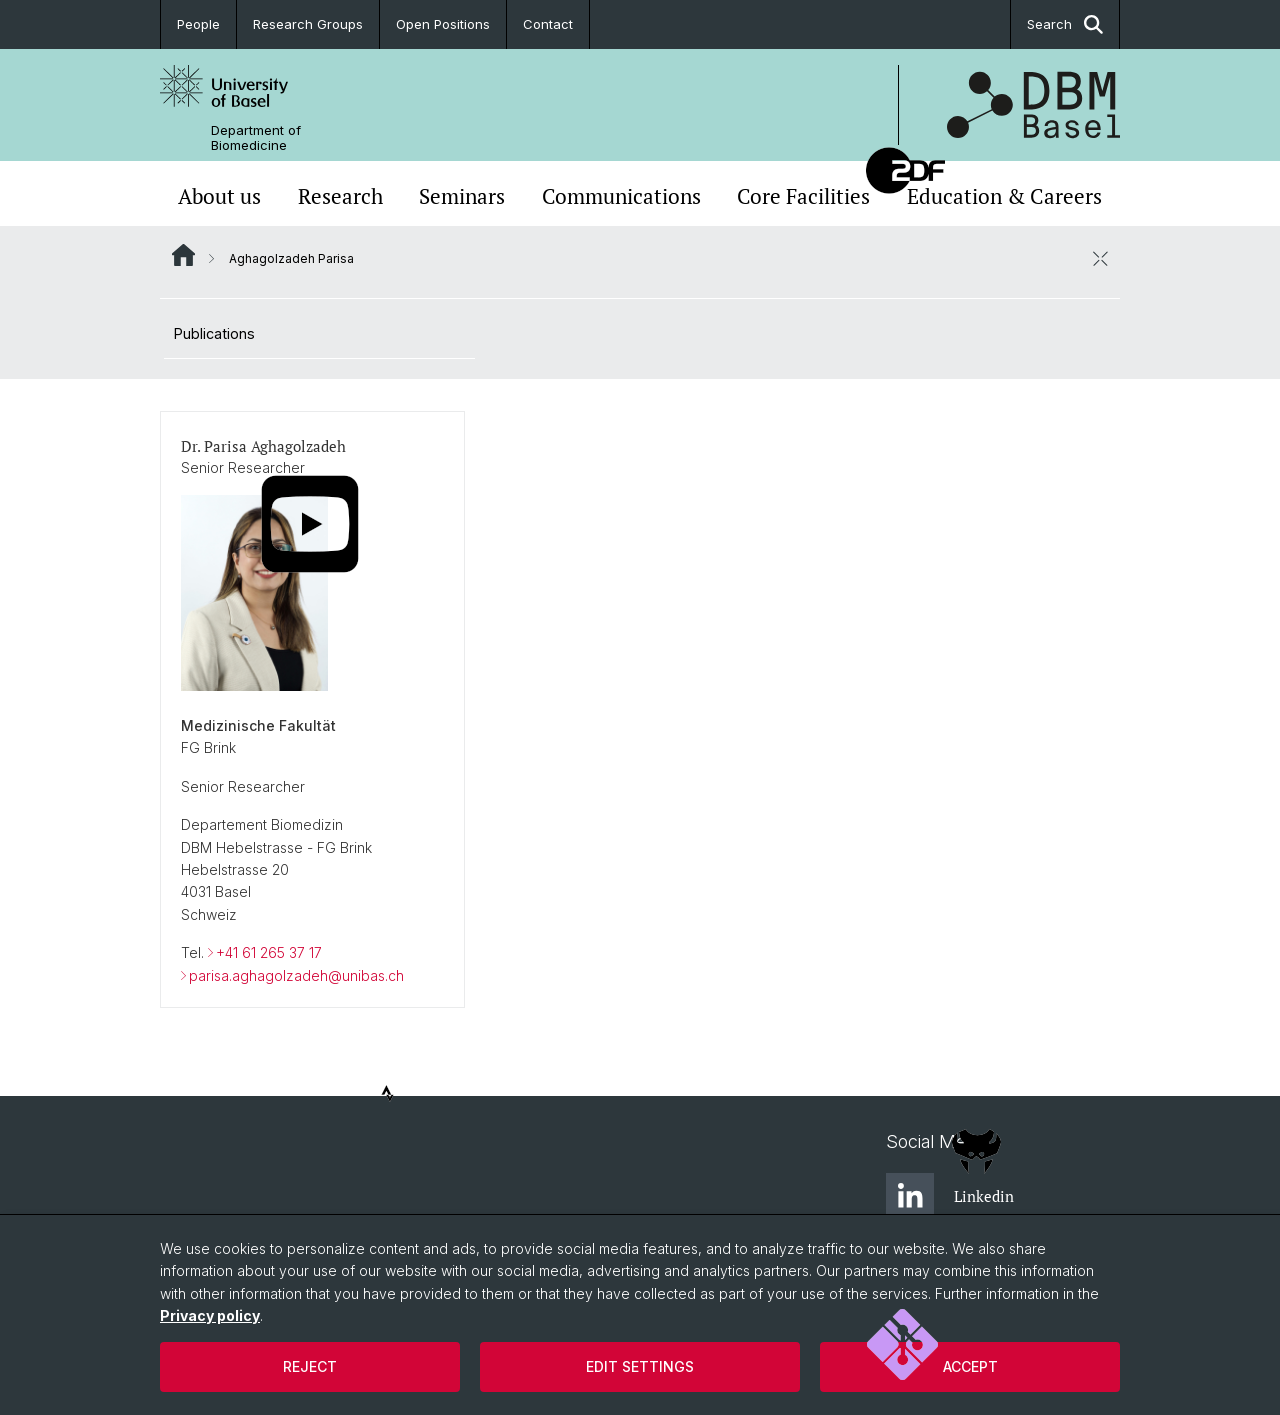 Image resolution: width=1280 pixels, height=1415 pixels. Describe the element at coordinates (387, 1093) in the screenshot. I see `open the Strava app` at that location.